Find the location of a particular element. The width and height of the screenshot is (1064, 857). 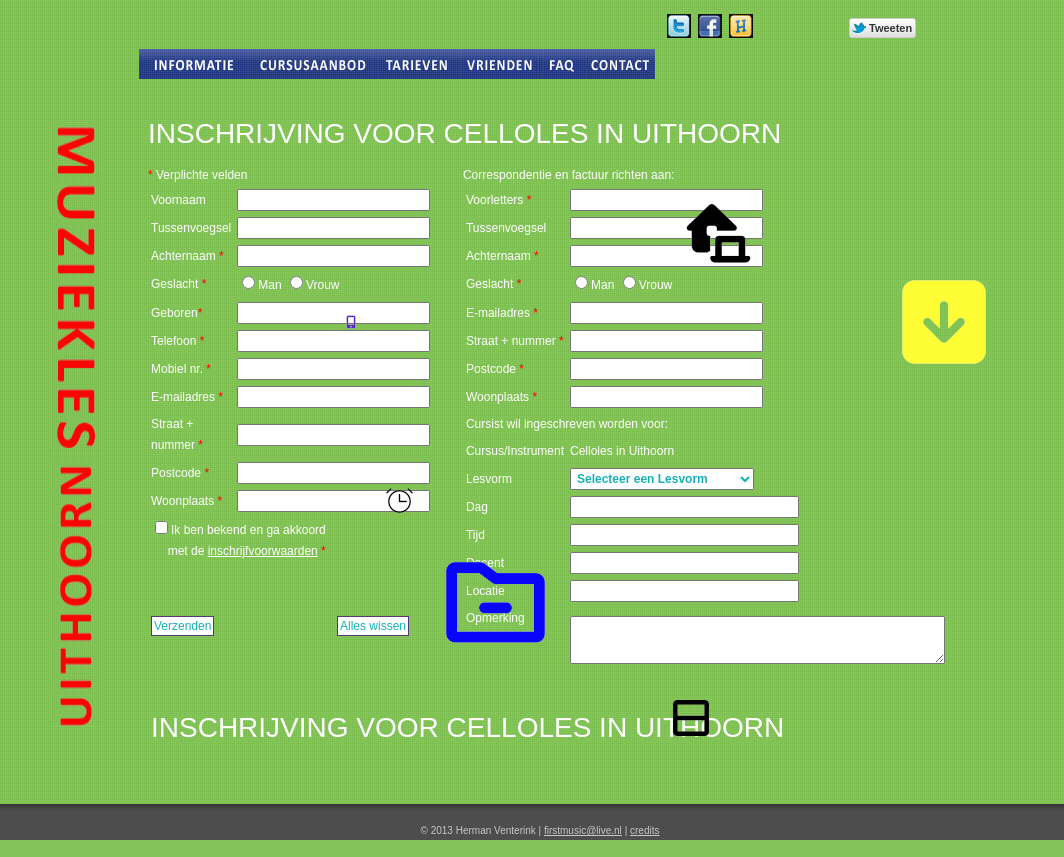

split view horizontally is located at coordinates (691, 718).